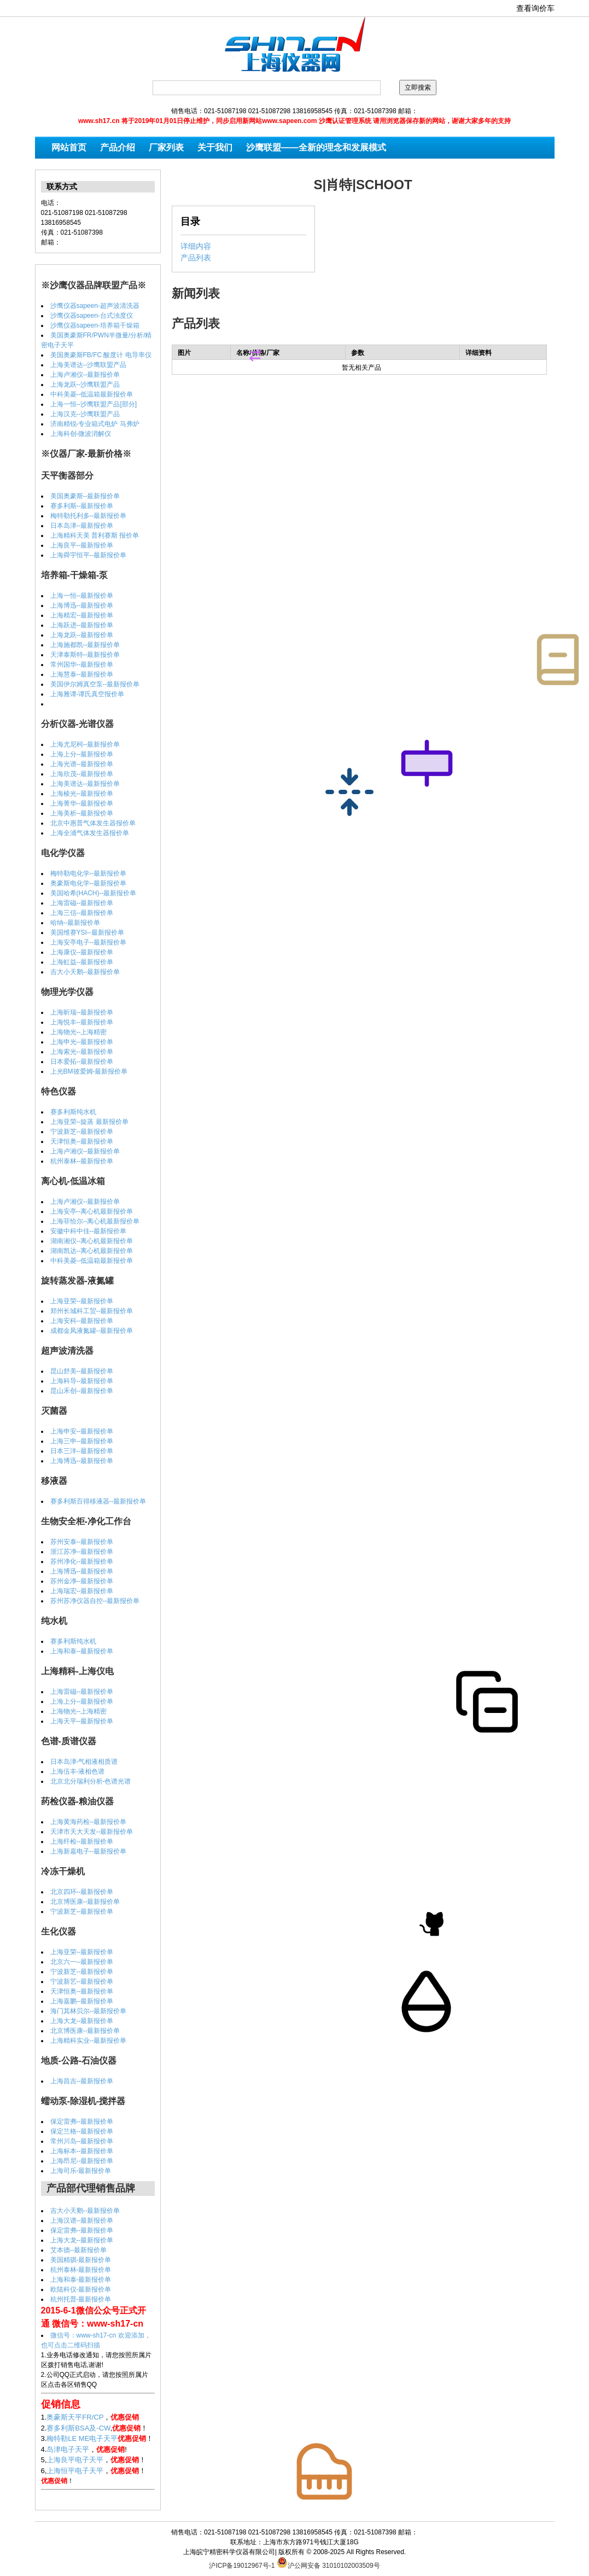 This screenshot has height=2576, width=589. Describe the element at coordinates (324, 2472) in the screenshot. I see `access piano or keyboard instrument` at that location.